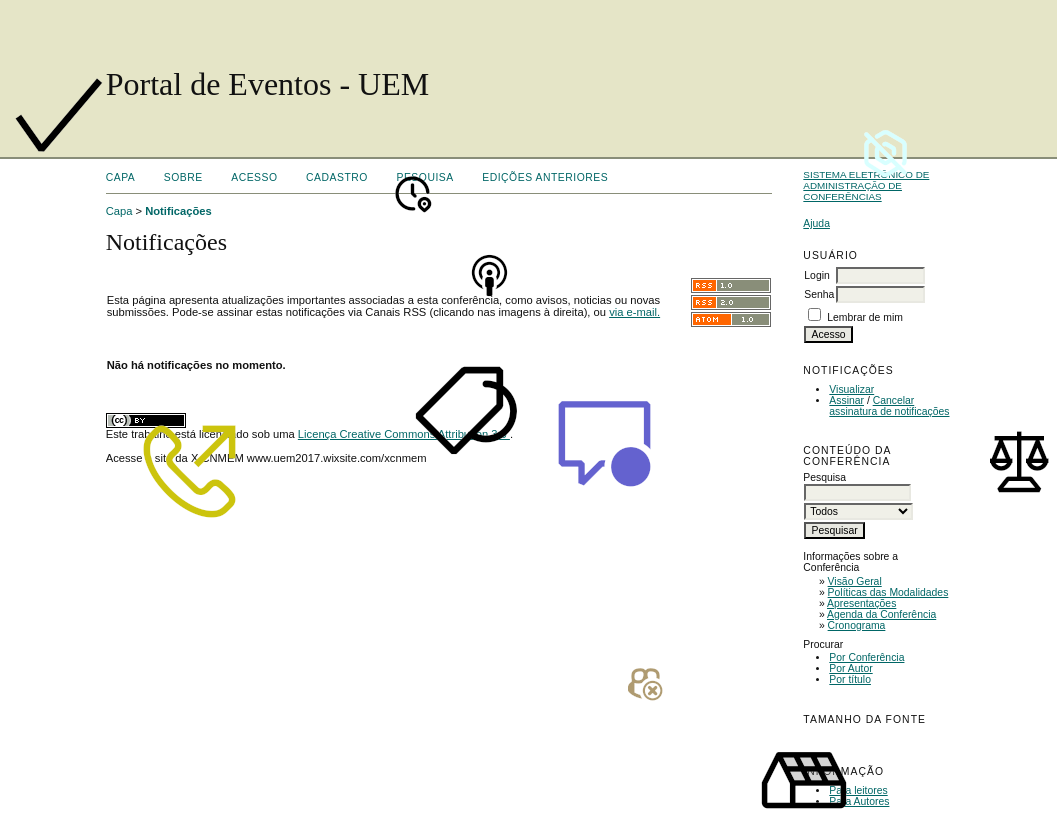 The height and width of the screenshot is (840, 1057). I want to click on start a live broadcast or stream, so click(489, 275).